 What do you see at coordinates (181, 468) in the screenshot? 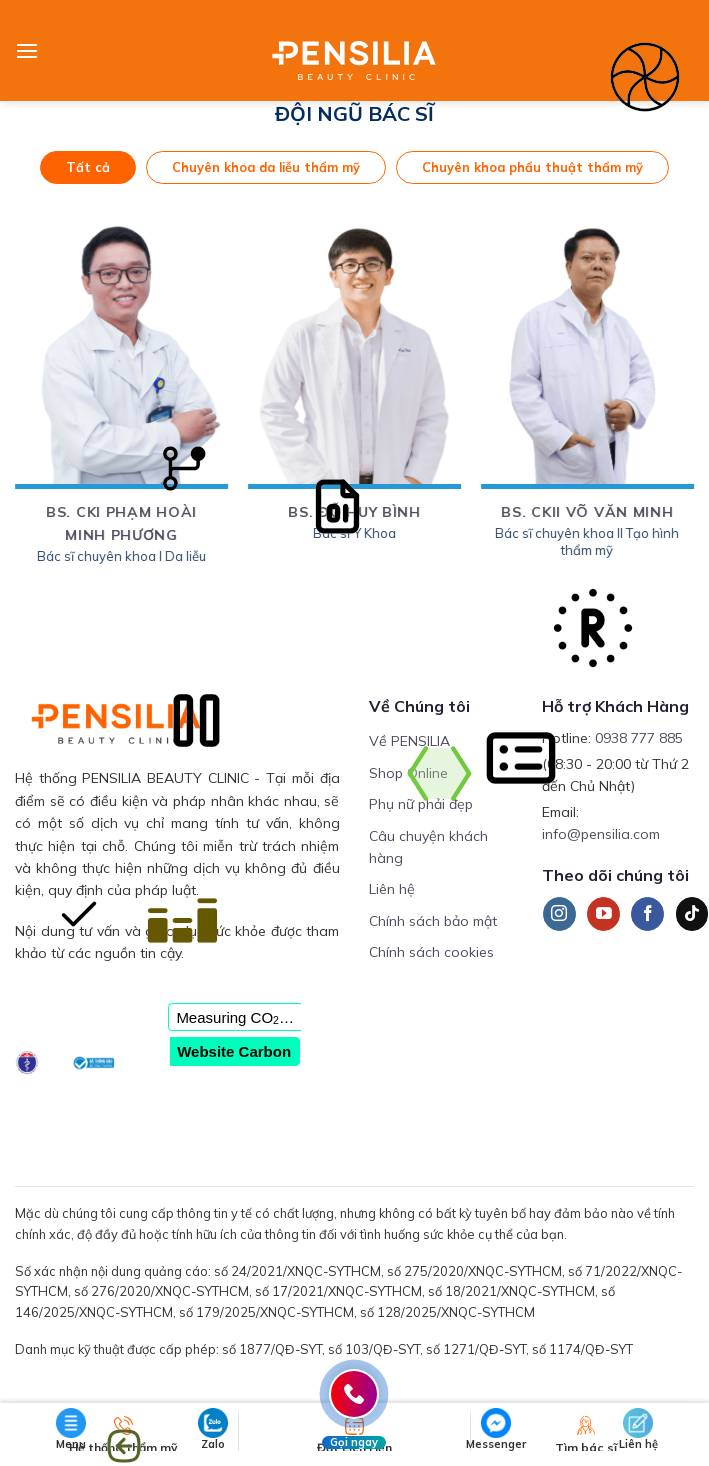
I see `create a new git branch` at bounding box center [181, 468].